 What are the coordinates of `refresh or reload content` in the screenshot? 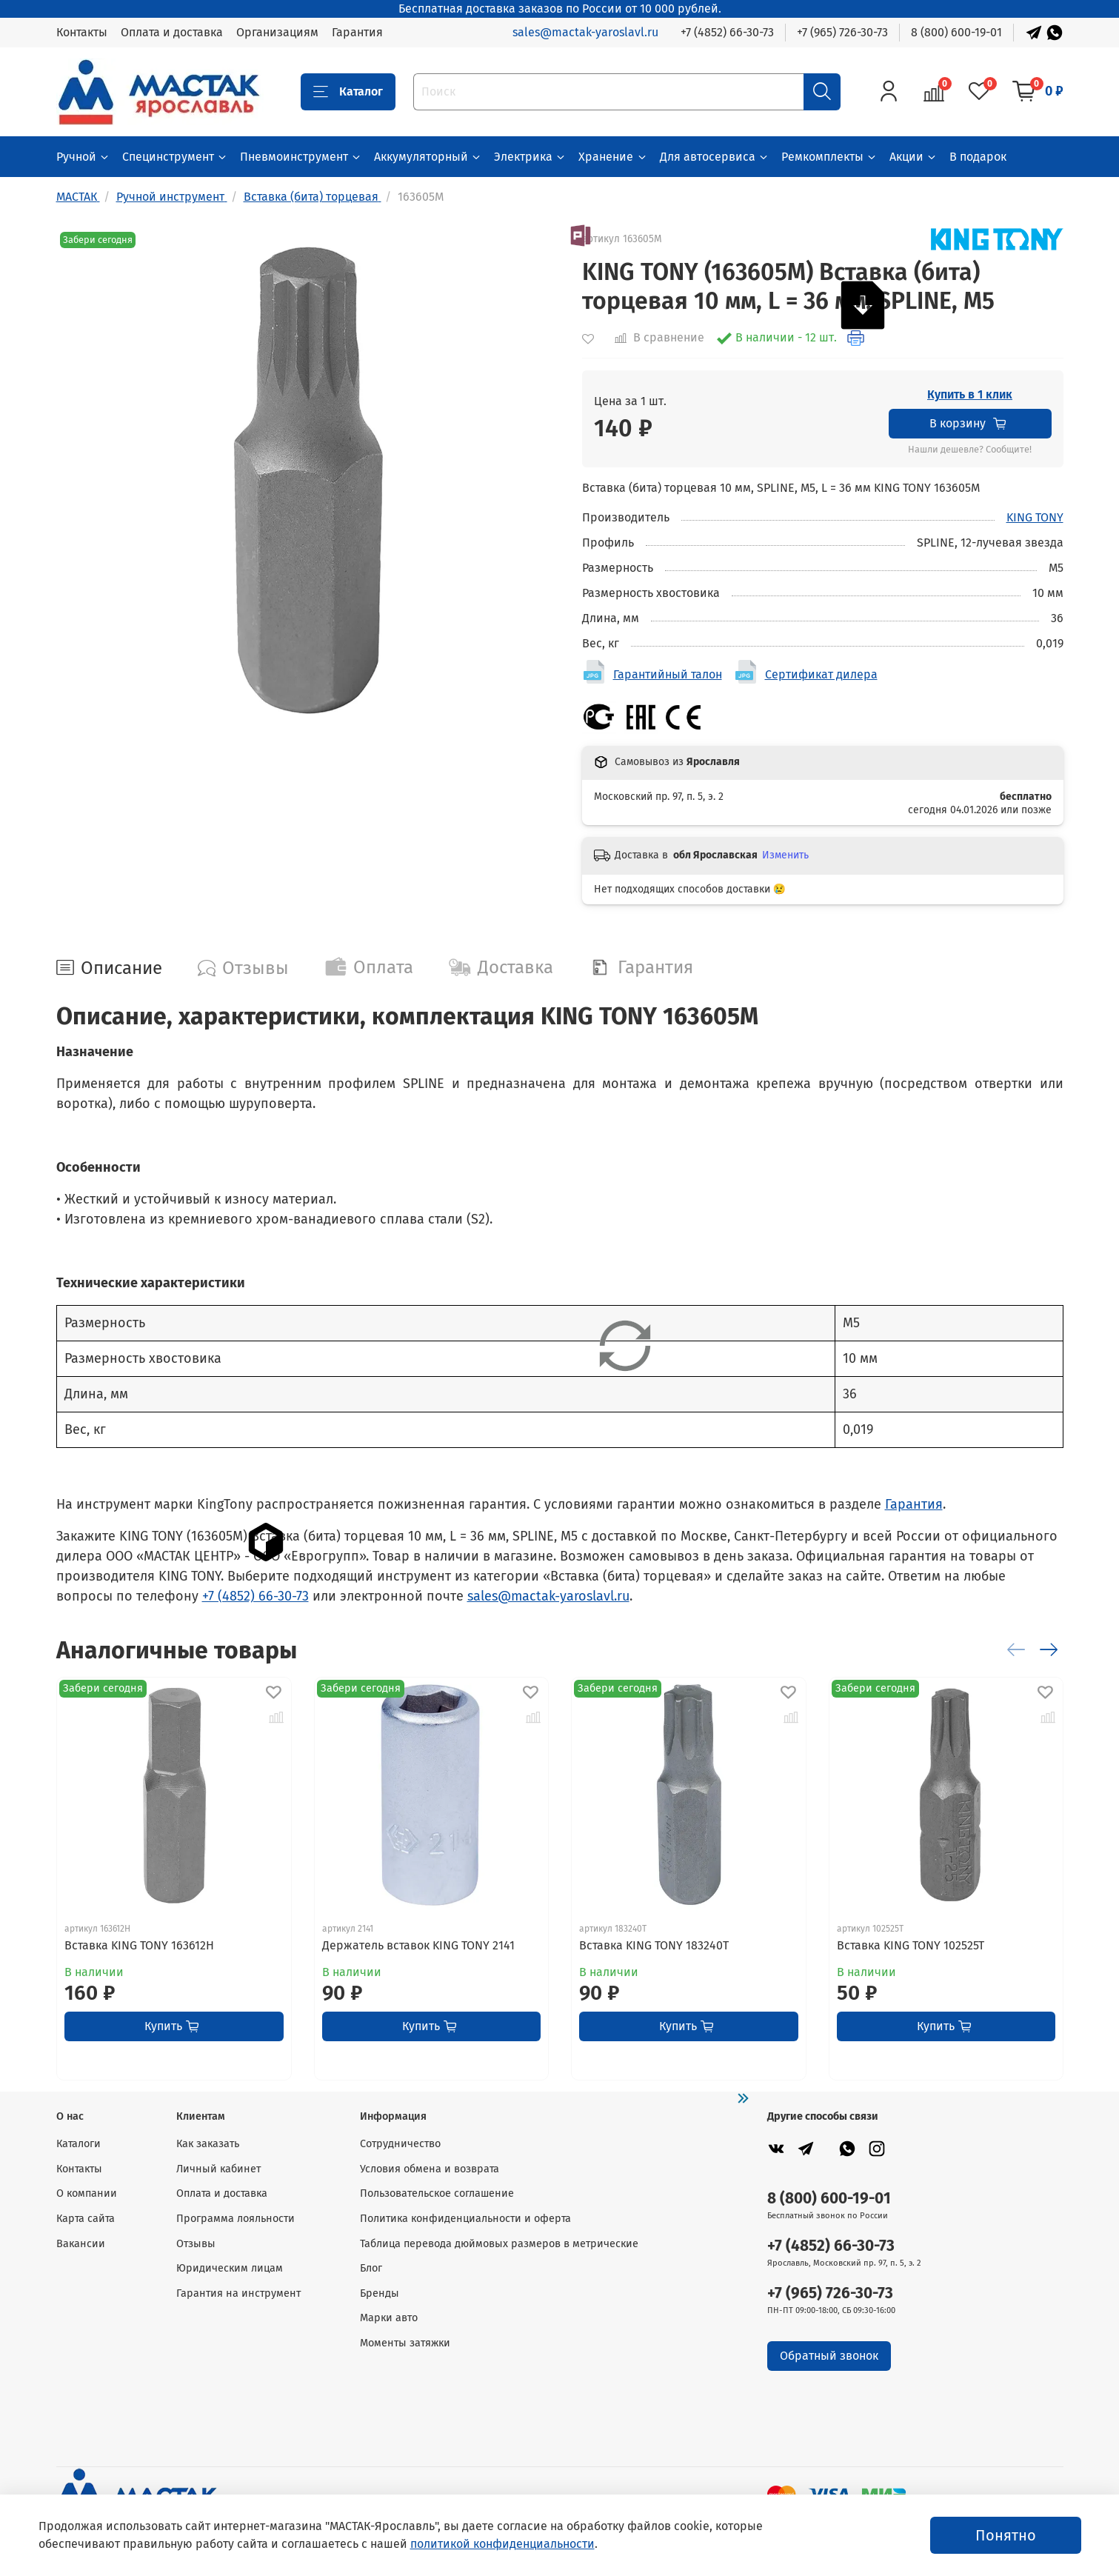 It's located at (625, 1346).